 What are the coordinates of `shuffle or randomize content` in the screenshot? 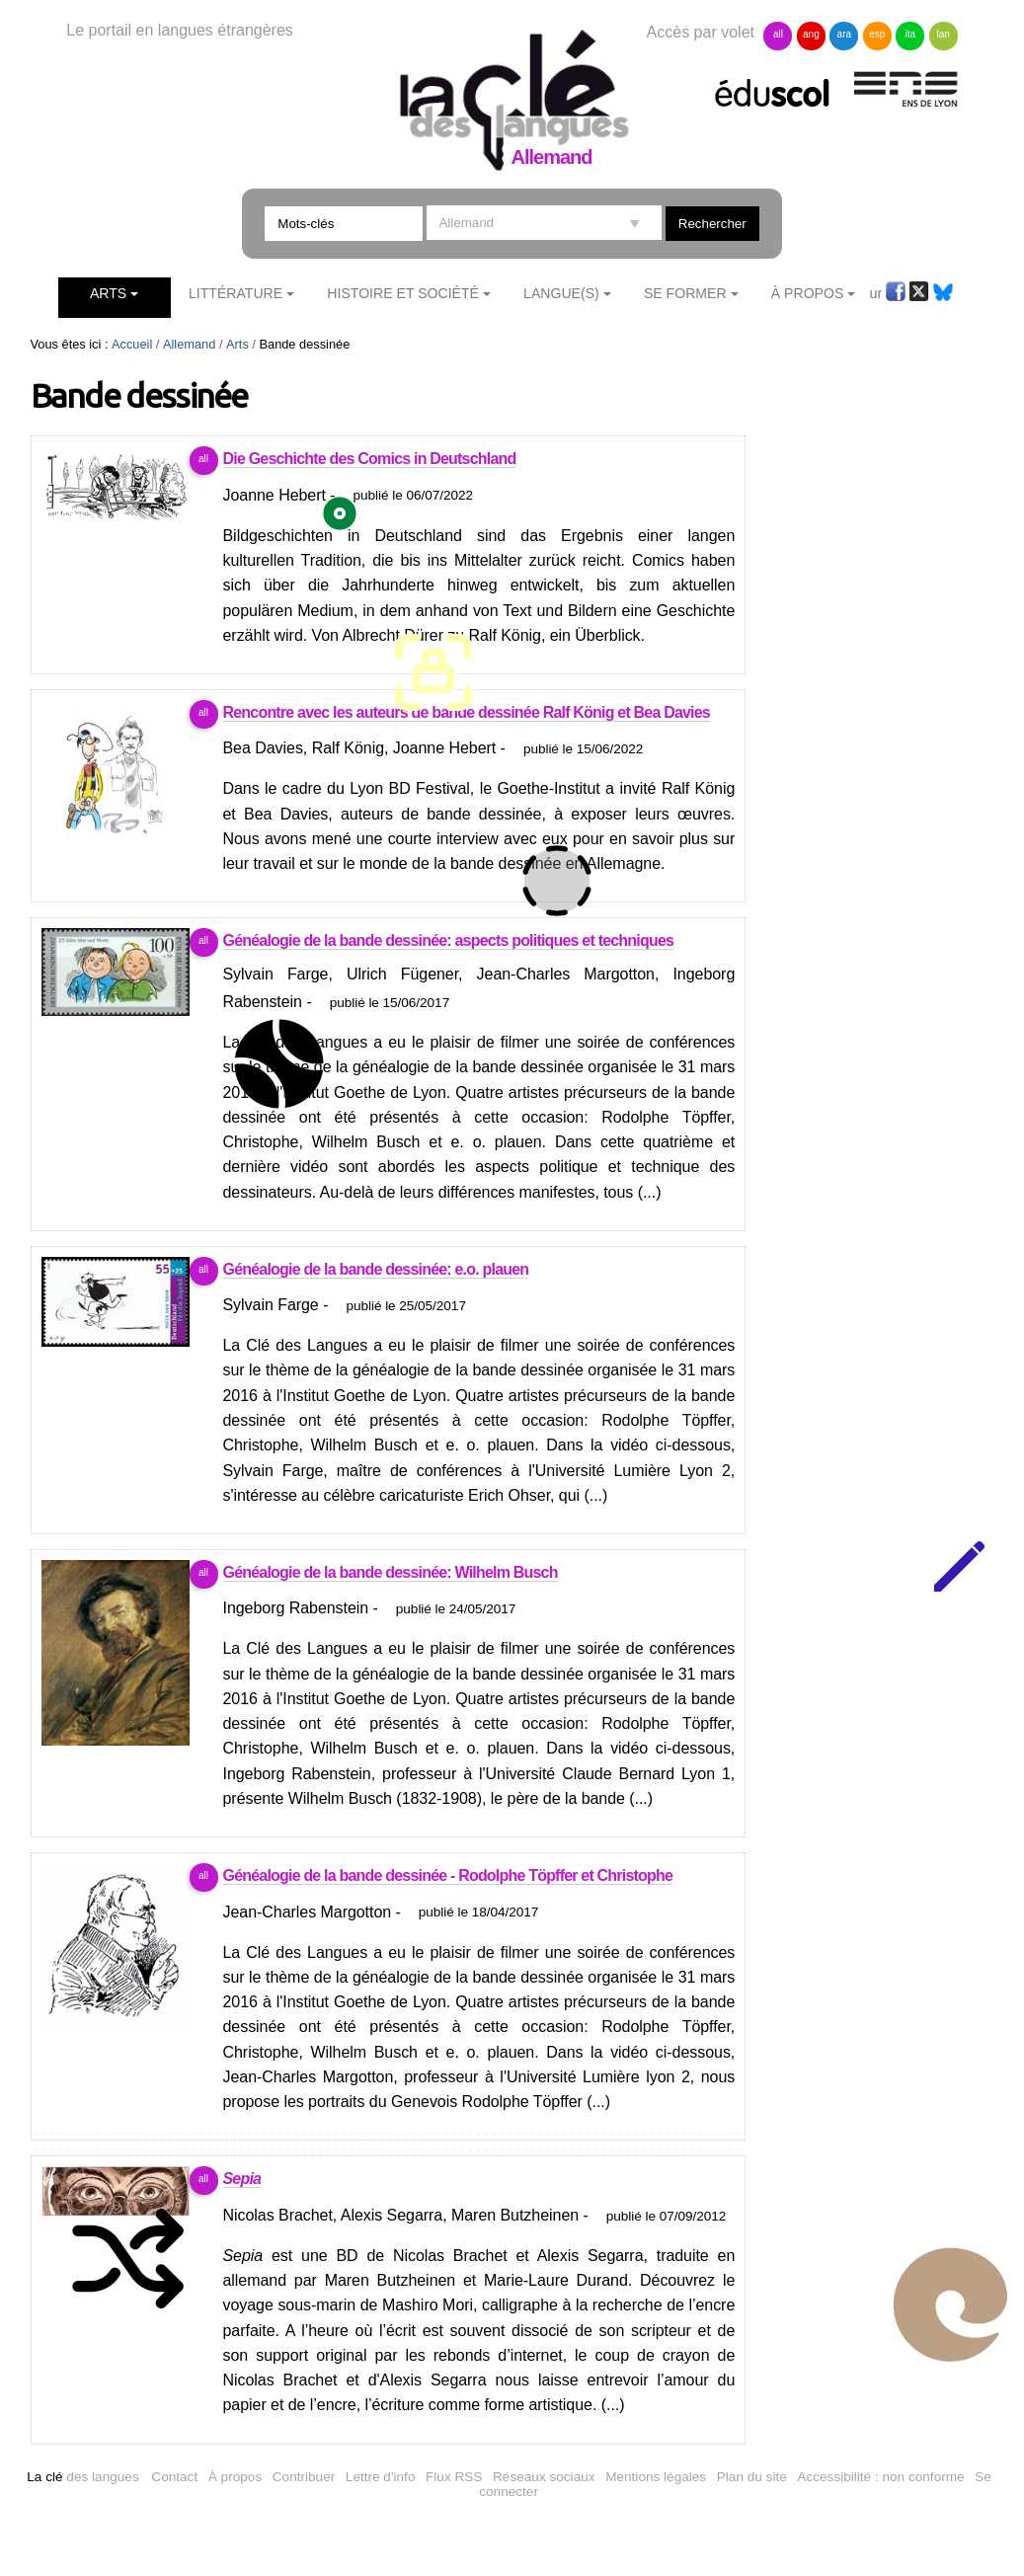 It's located at (127, 2258).